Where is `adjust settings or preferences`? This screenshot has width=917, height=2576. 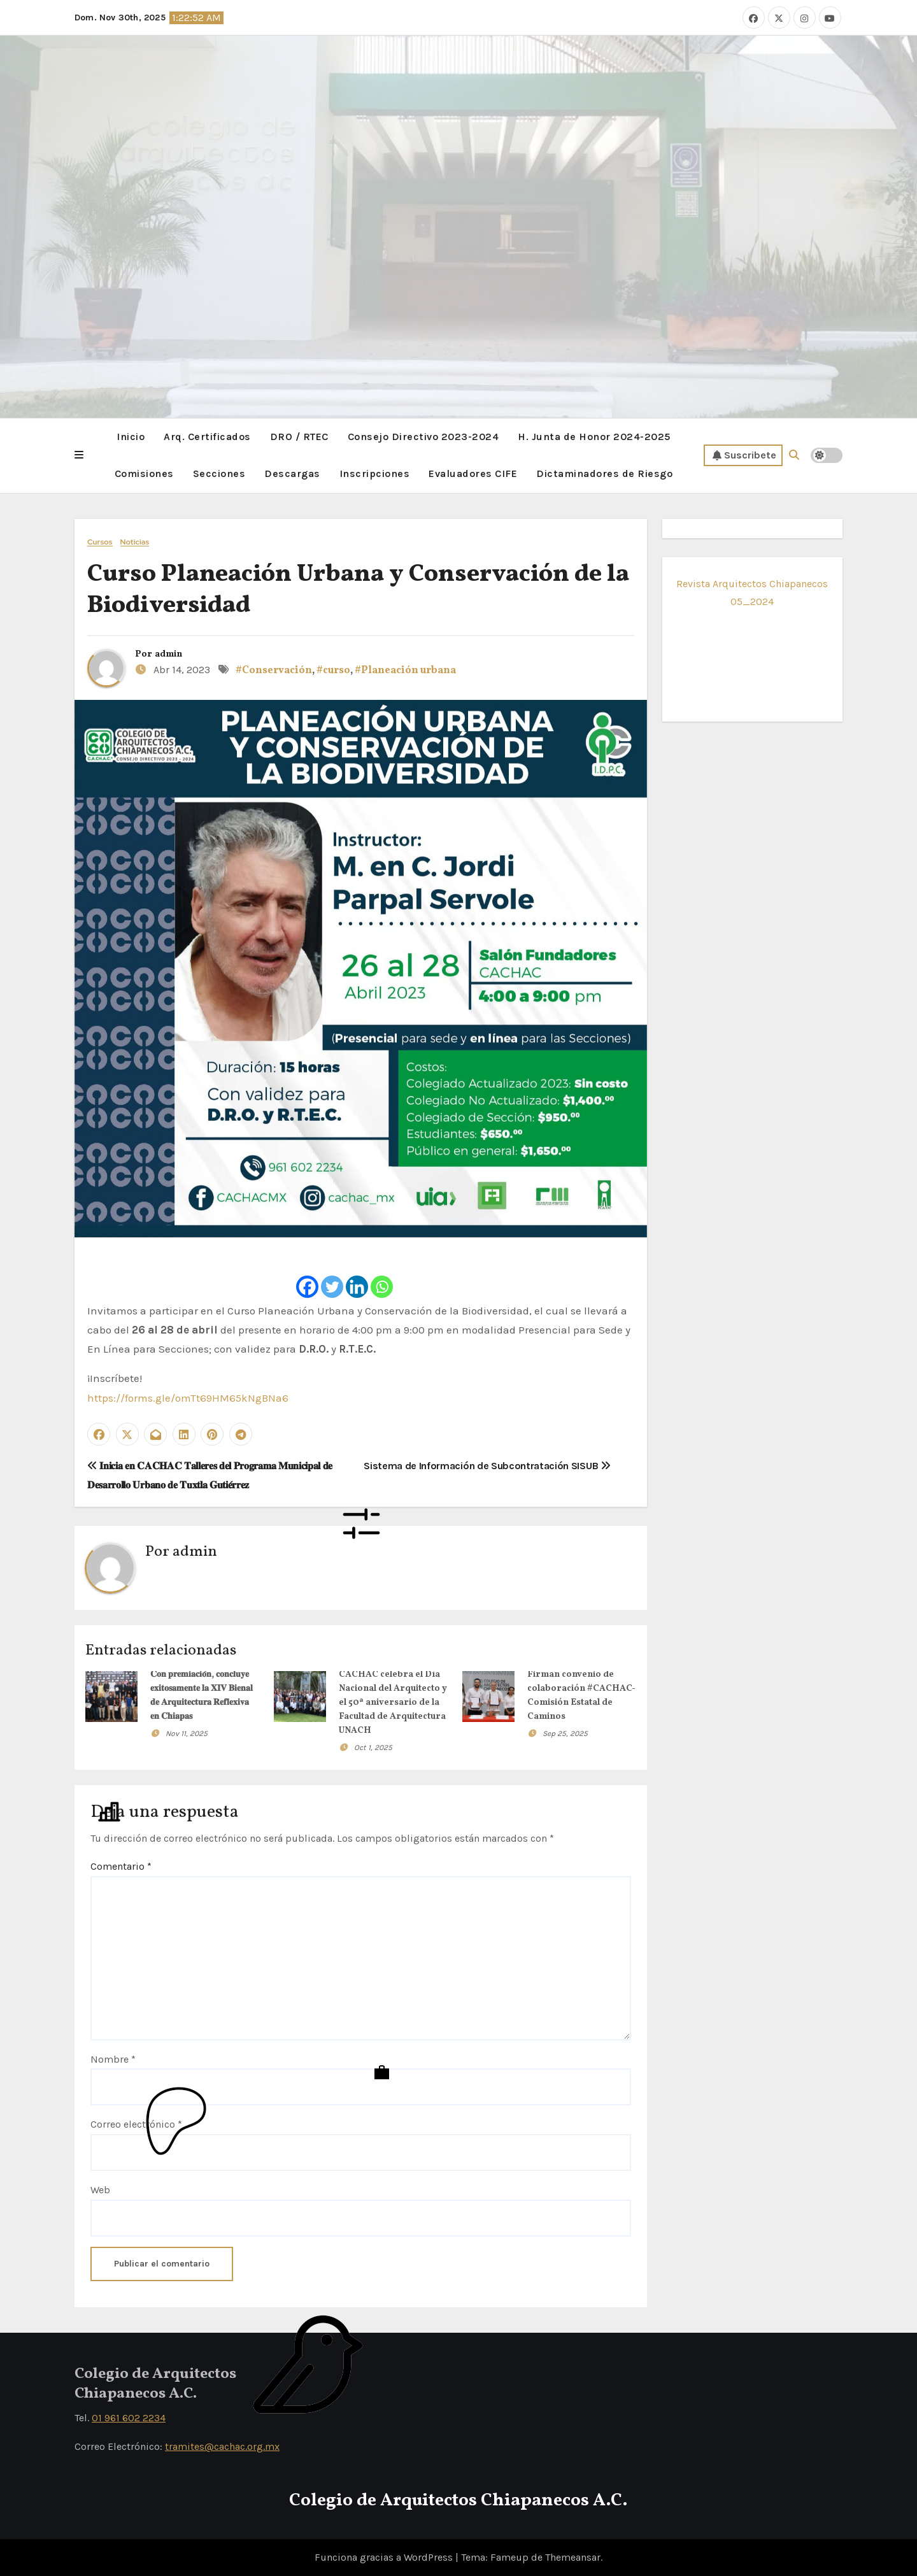 adjust settings or preferences is located at coordinates (361, 1523).